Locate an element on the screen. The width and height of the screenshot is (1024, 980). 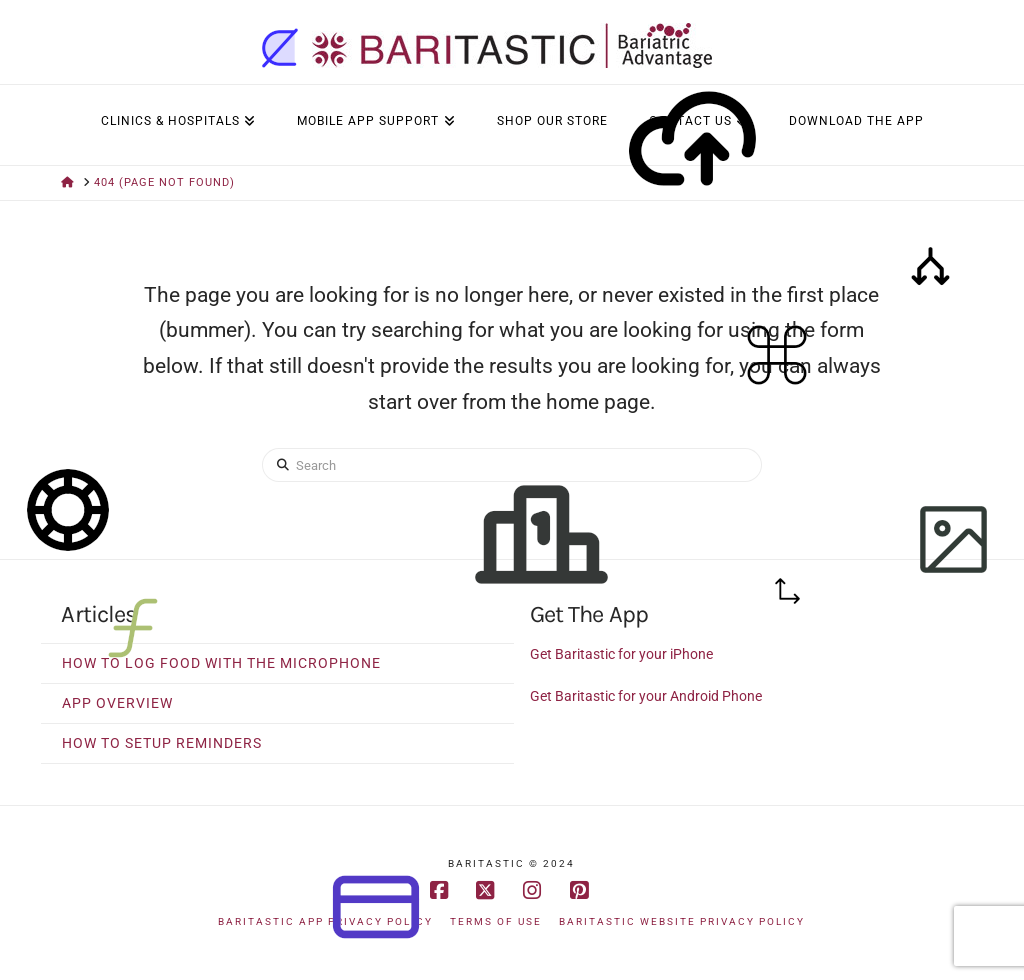
access casino or gambling games is located at coordinates (68, 510).